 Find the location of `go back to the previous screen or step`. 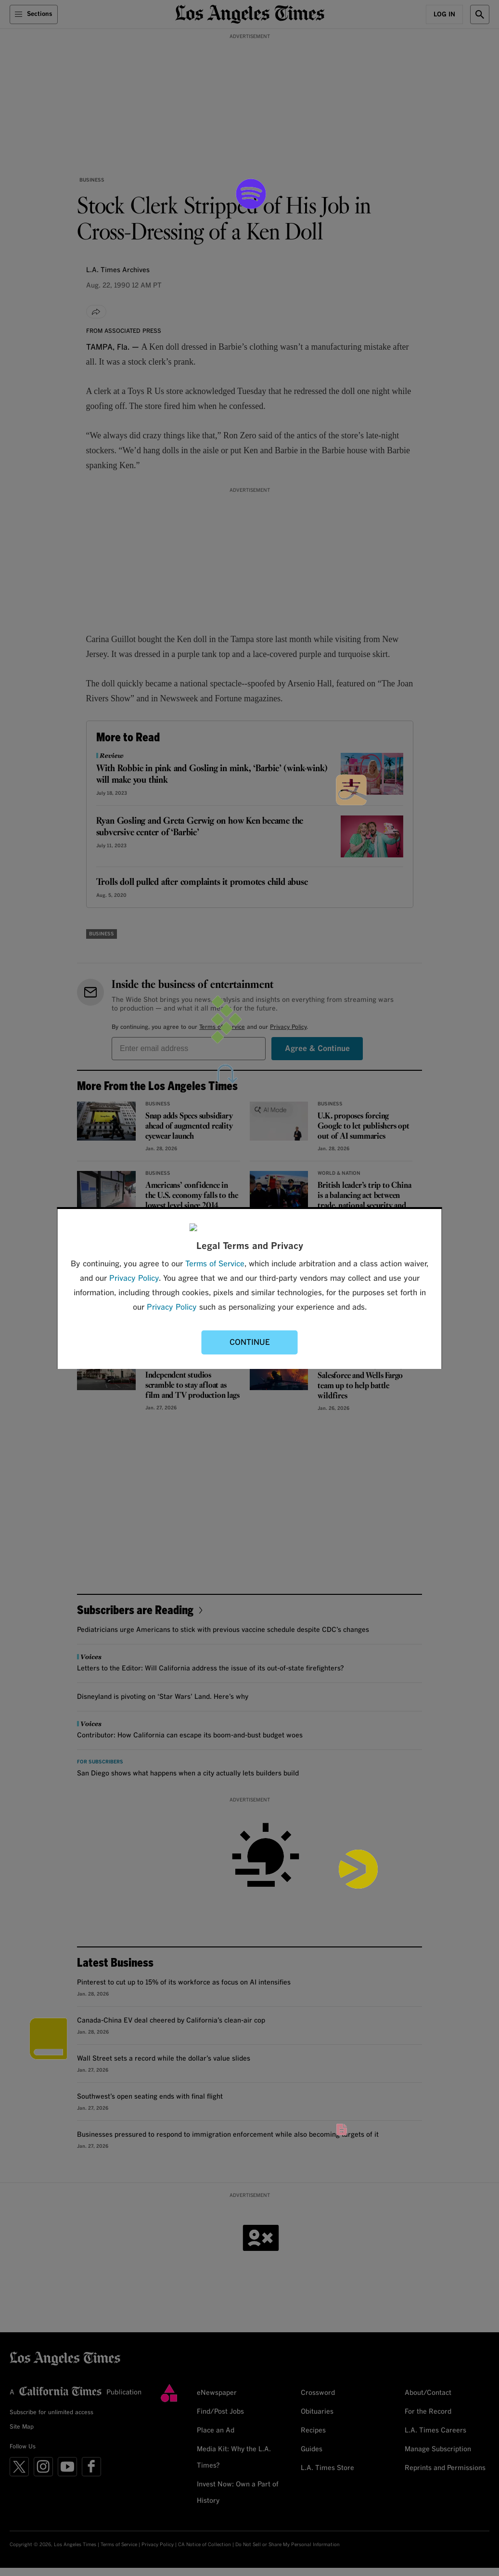

go back to the previous screen or step is located at coordinates (226, 1073).